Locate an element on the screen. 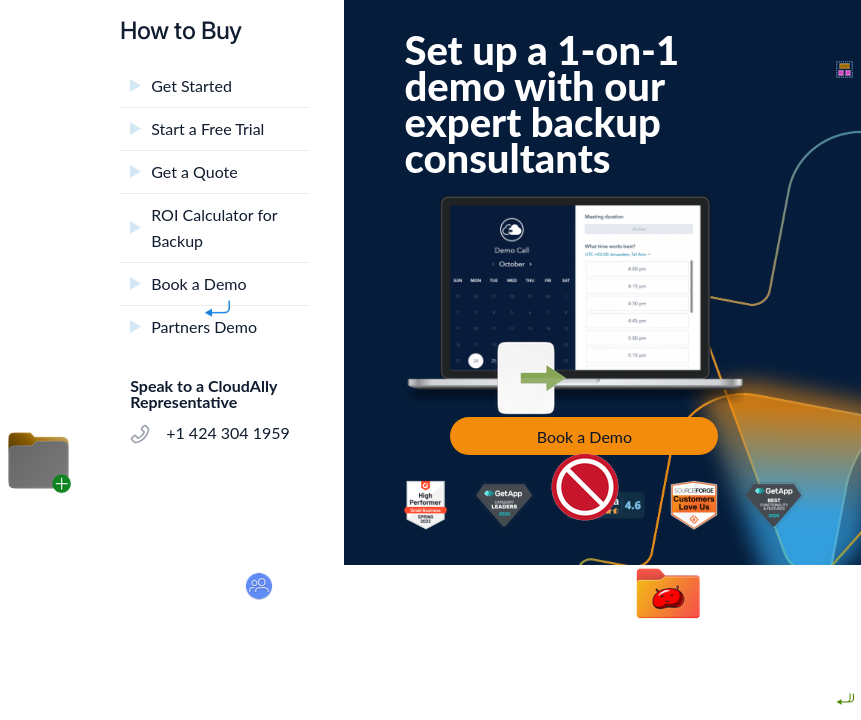 The height and width of the screenshot is (720, 861). reply to all recipients of an email is located at coordinates (845, 698).